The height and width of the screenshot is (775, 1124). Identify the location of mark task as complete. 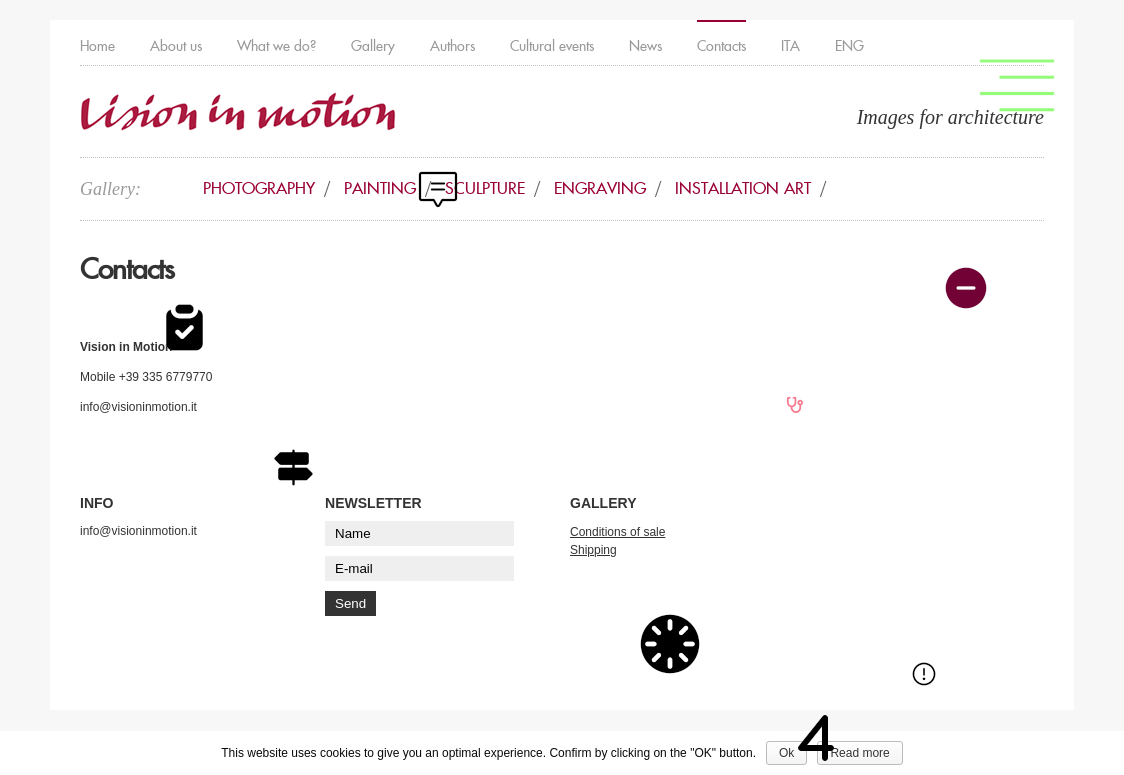
(184, 327).